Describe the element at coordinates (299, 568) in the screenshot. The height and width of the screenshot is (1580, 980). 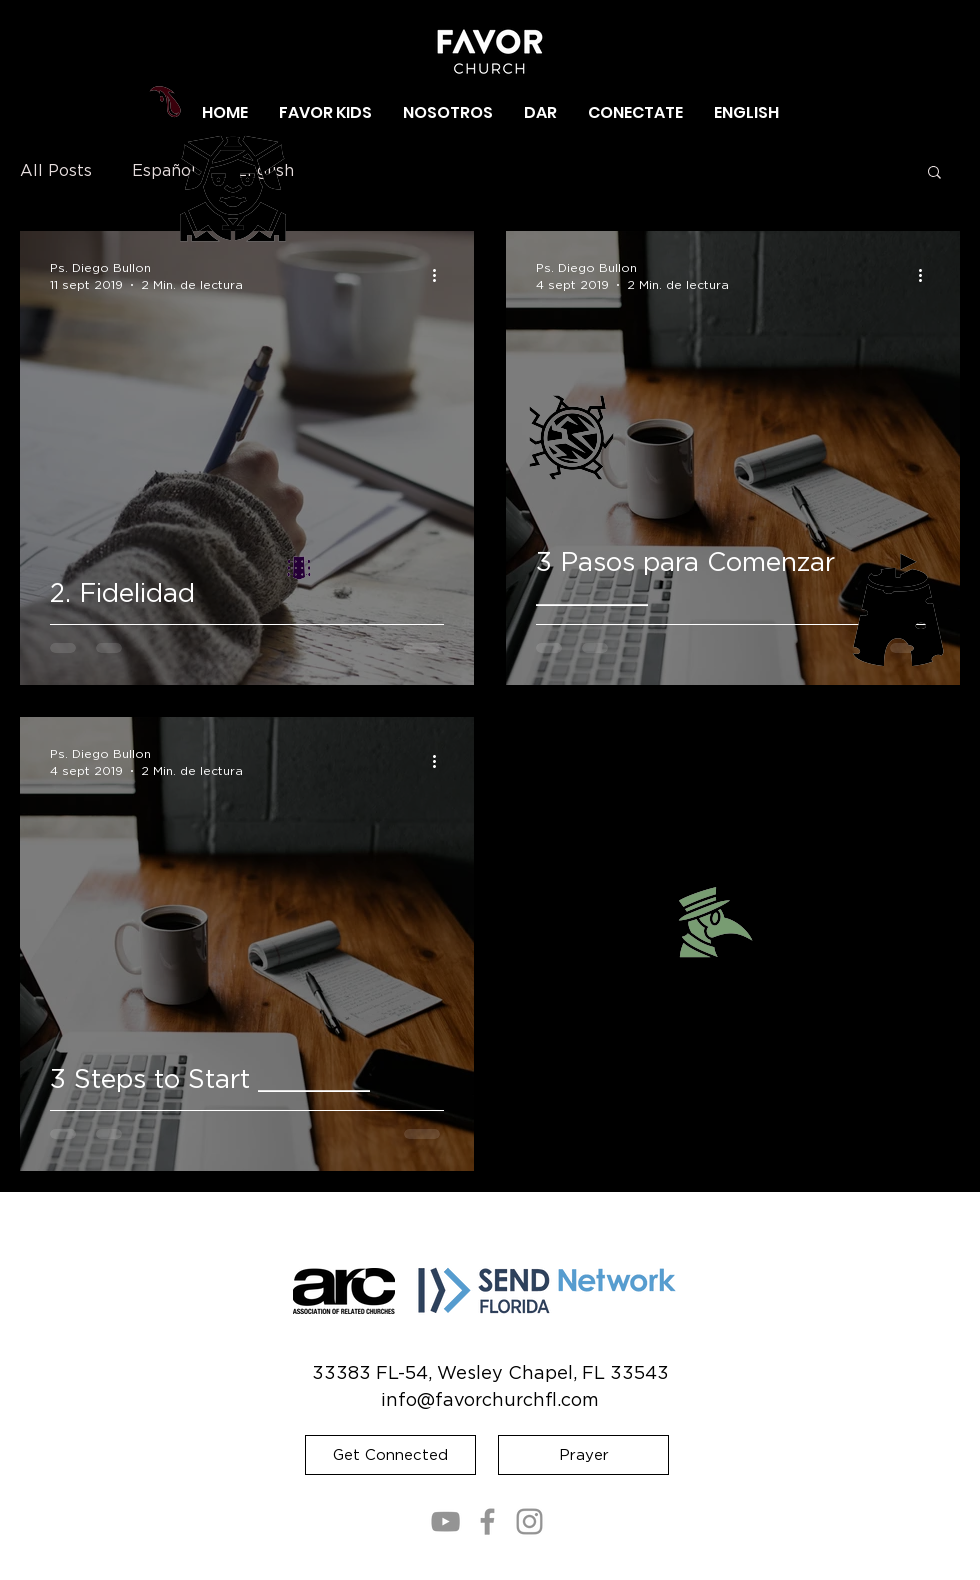
I see `access guitar tuning settings` at that location.